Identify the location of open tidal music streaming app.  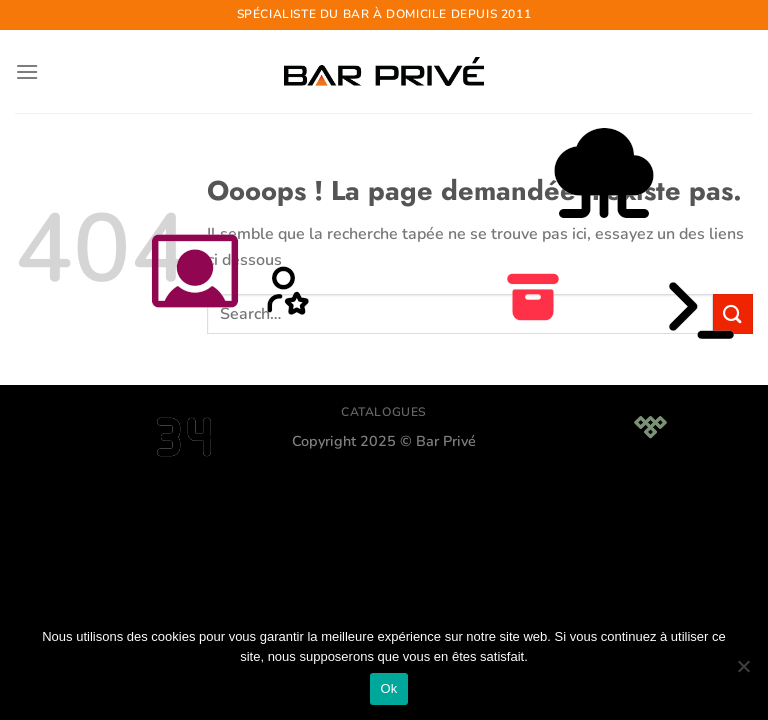
(650, 426).